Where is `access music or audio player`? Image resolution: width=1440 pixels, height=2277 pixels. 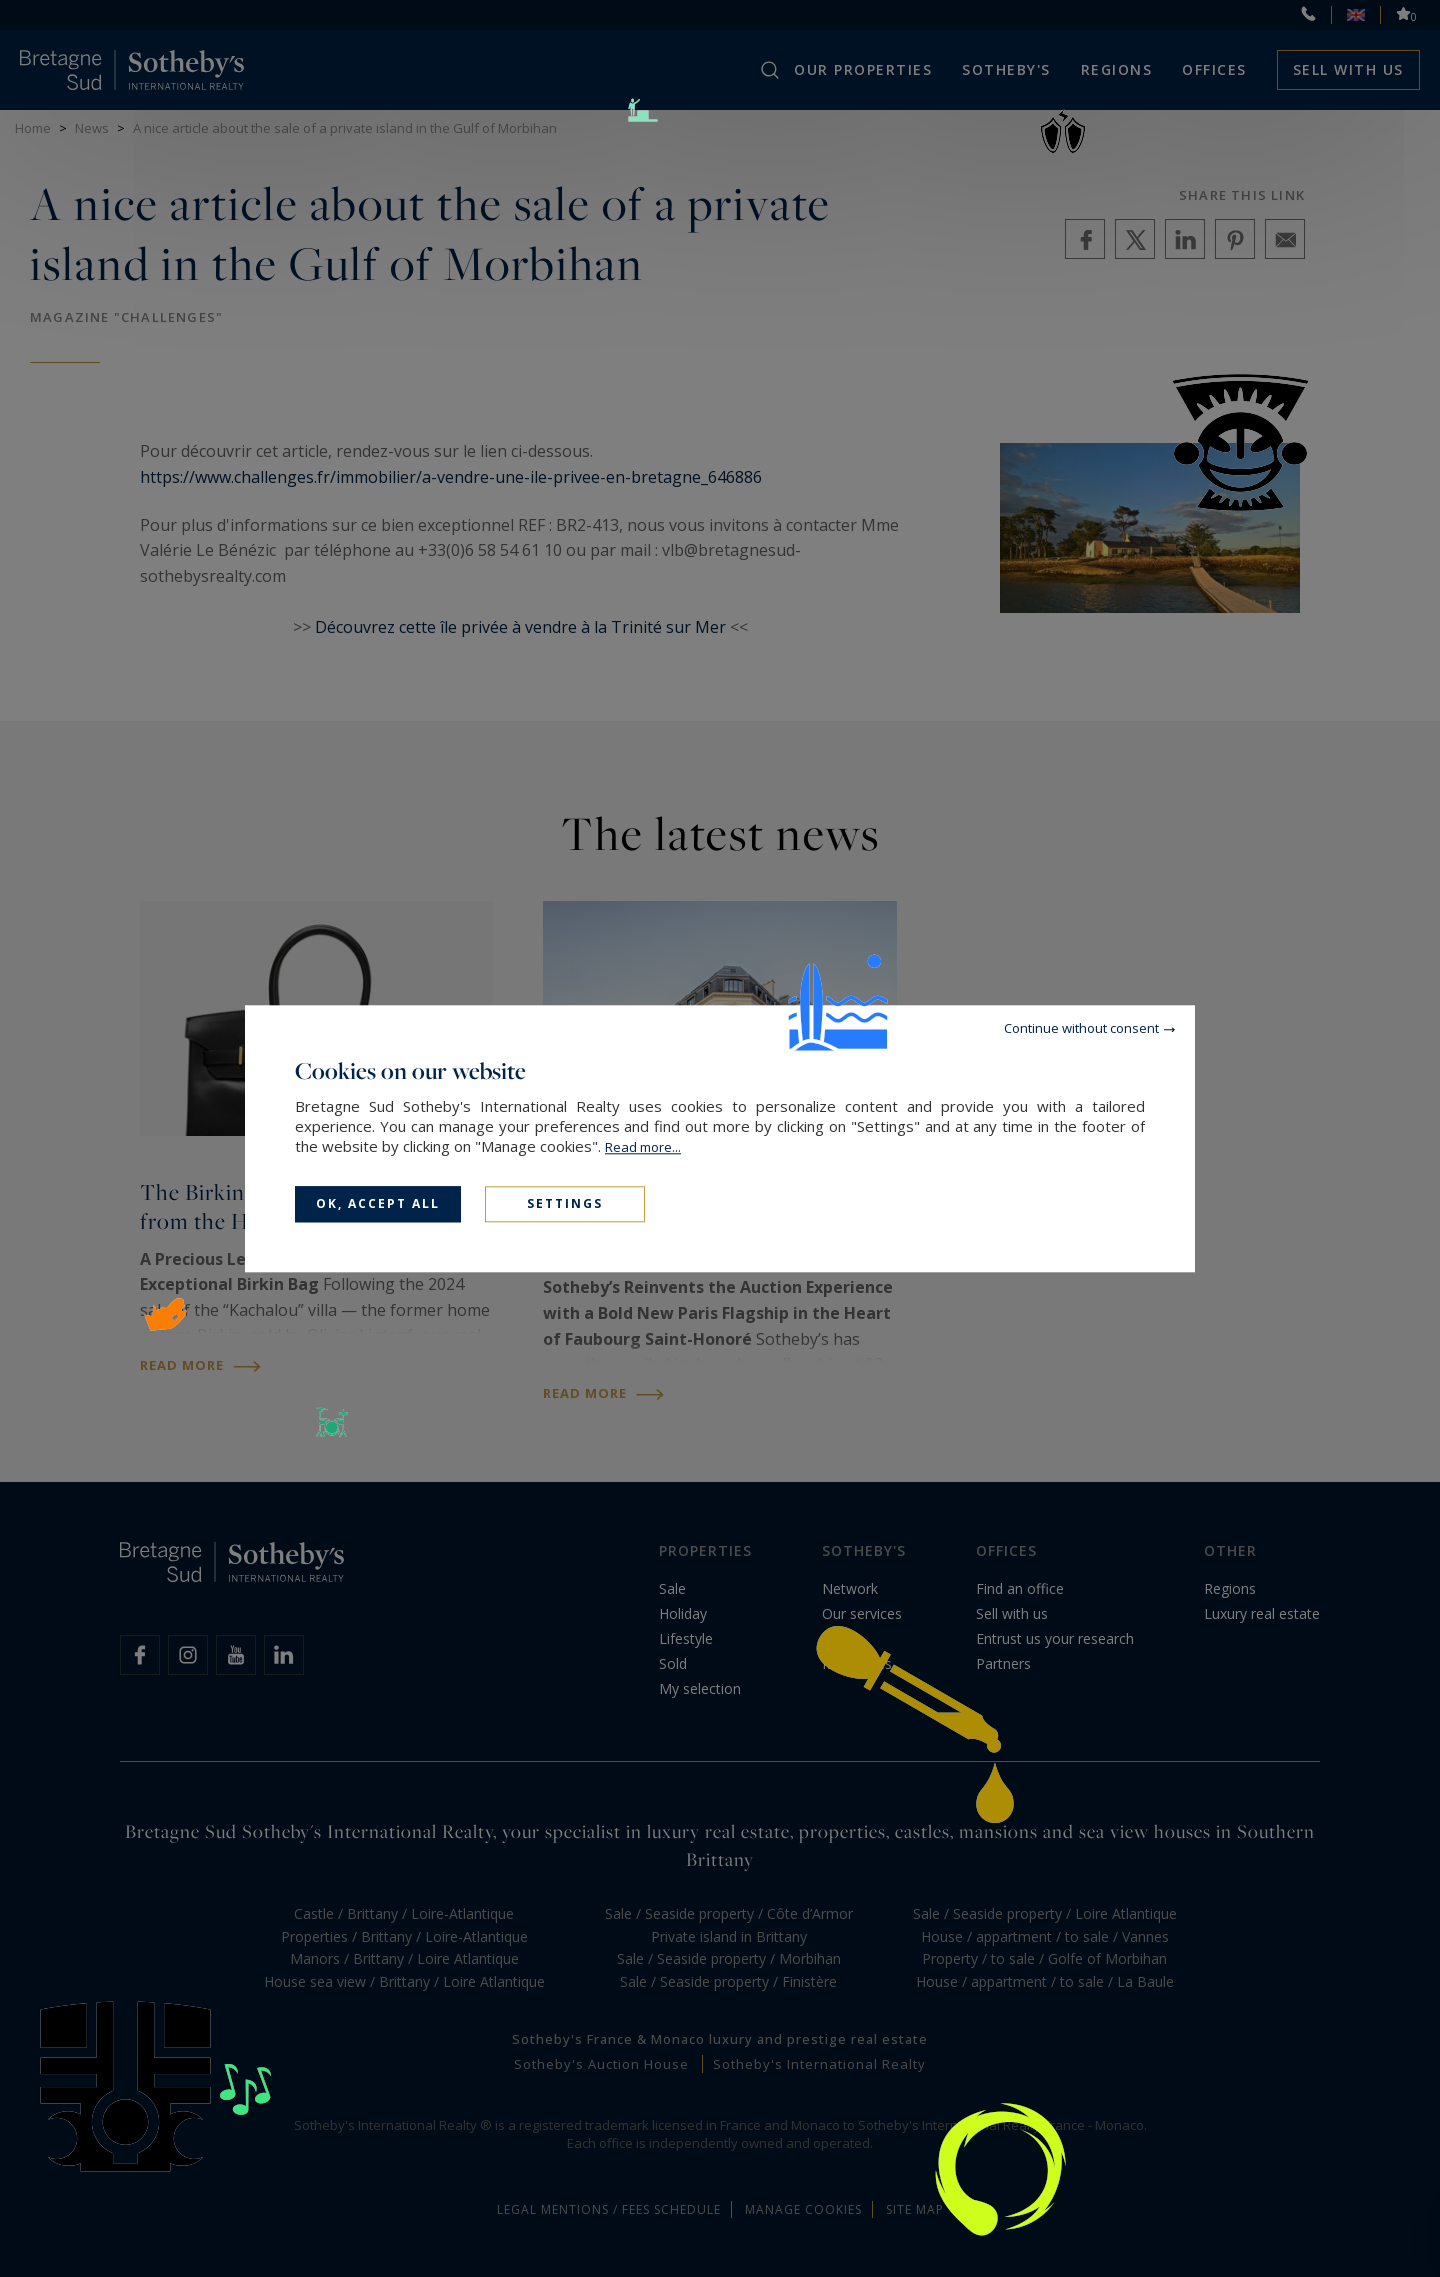
access music or audio player is located at coordinates (245, 2089).